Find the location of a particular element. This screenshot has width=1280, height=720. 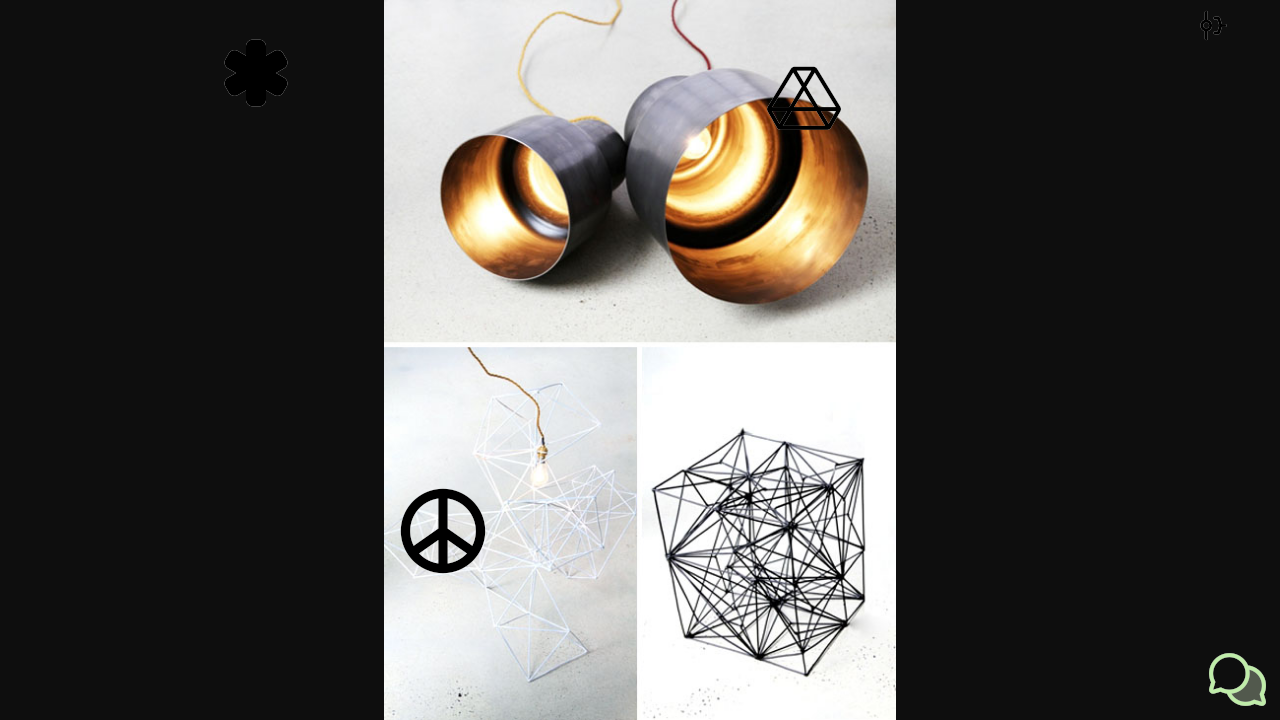

access health or medical services is located at coordinates (256, 73).